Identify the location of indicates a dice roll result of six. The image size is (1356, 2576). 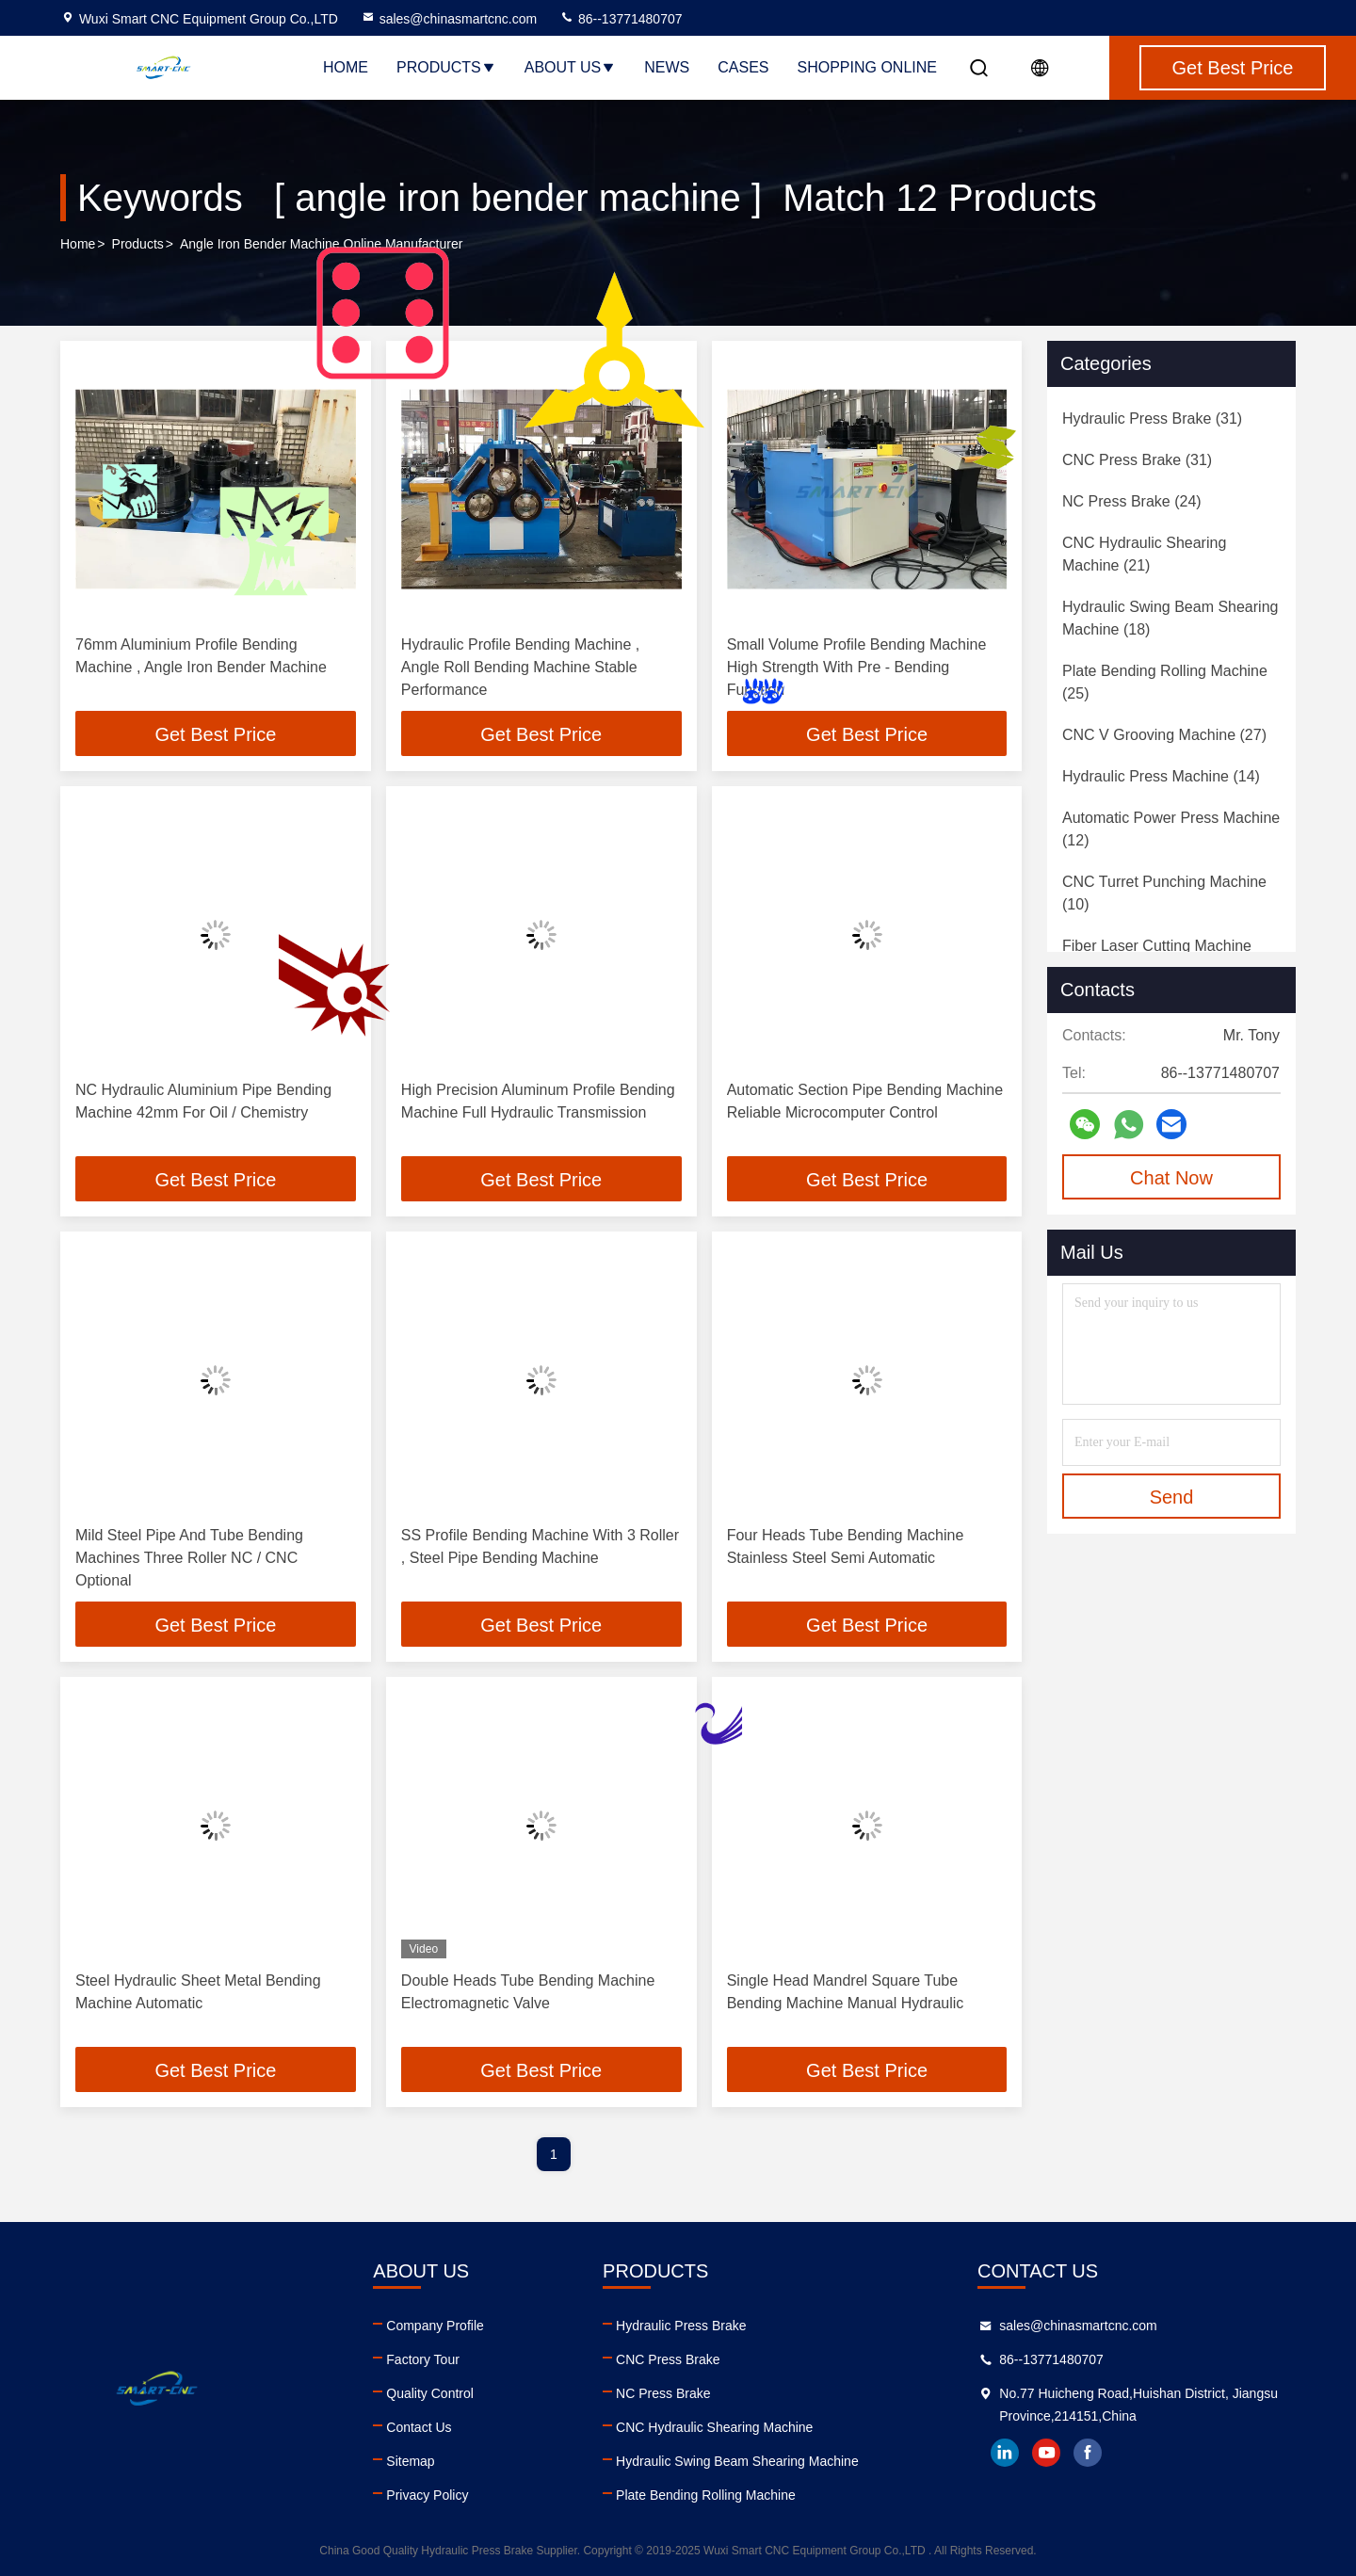
(382, 313).